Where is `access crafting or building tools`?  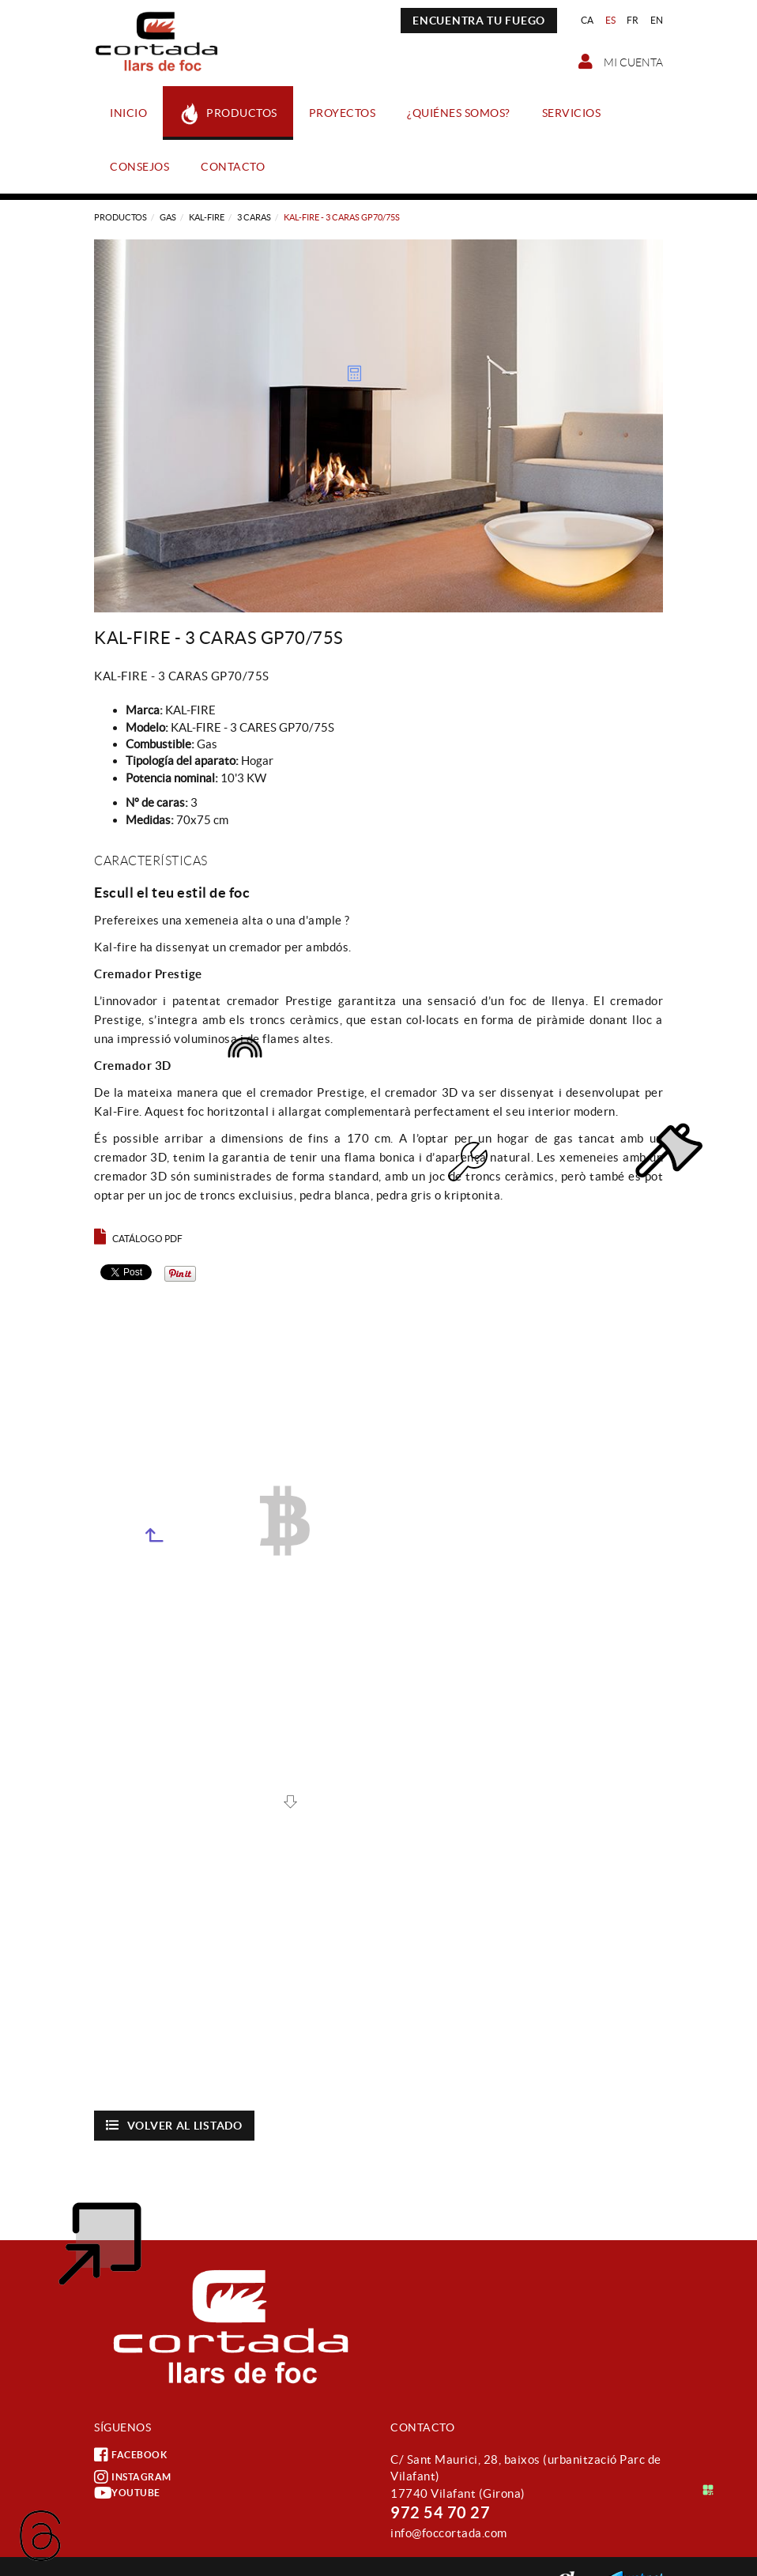
access crafting or building tools is located at coordinates (668, 1152).